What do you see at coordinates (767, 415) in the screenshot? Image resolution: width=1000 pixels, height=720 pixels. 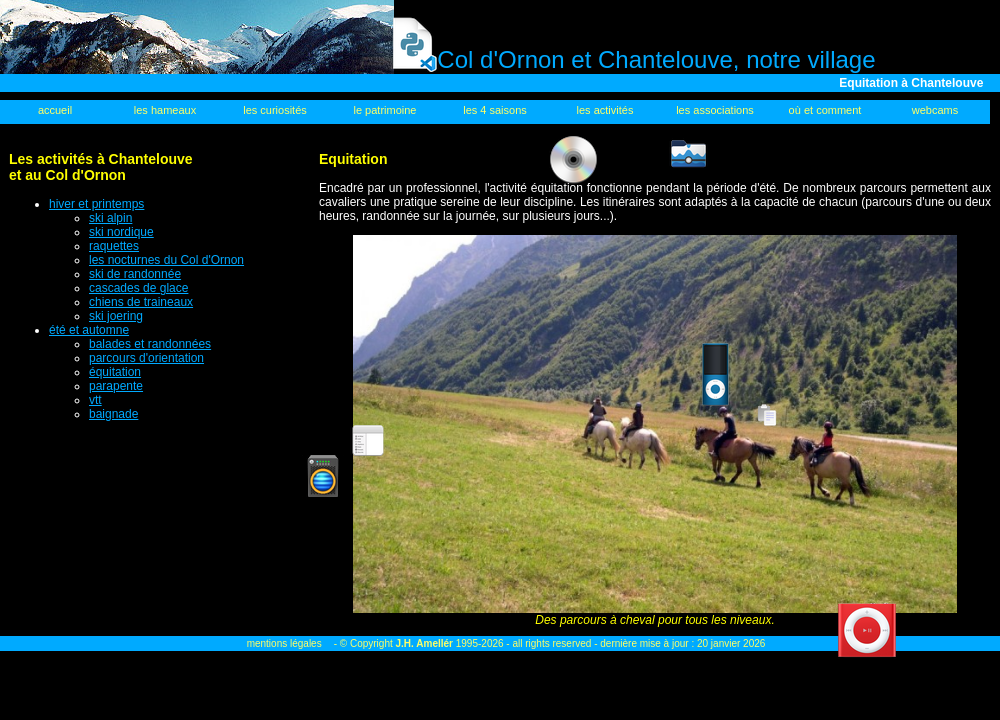 I see `paste content from clipboard` at bounding box center [767, 415].